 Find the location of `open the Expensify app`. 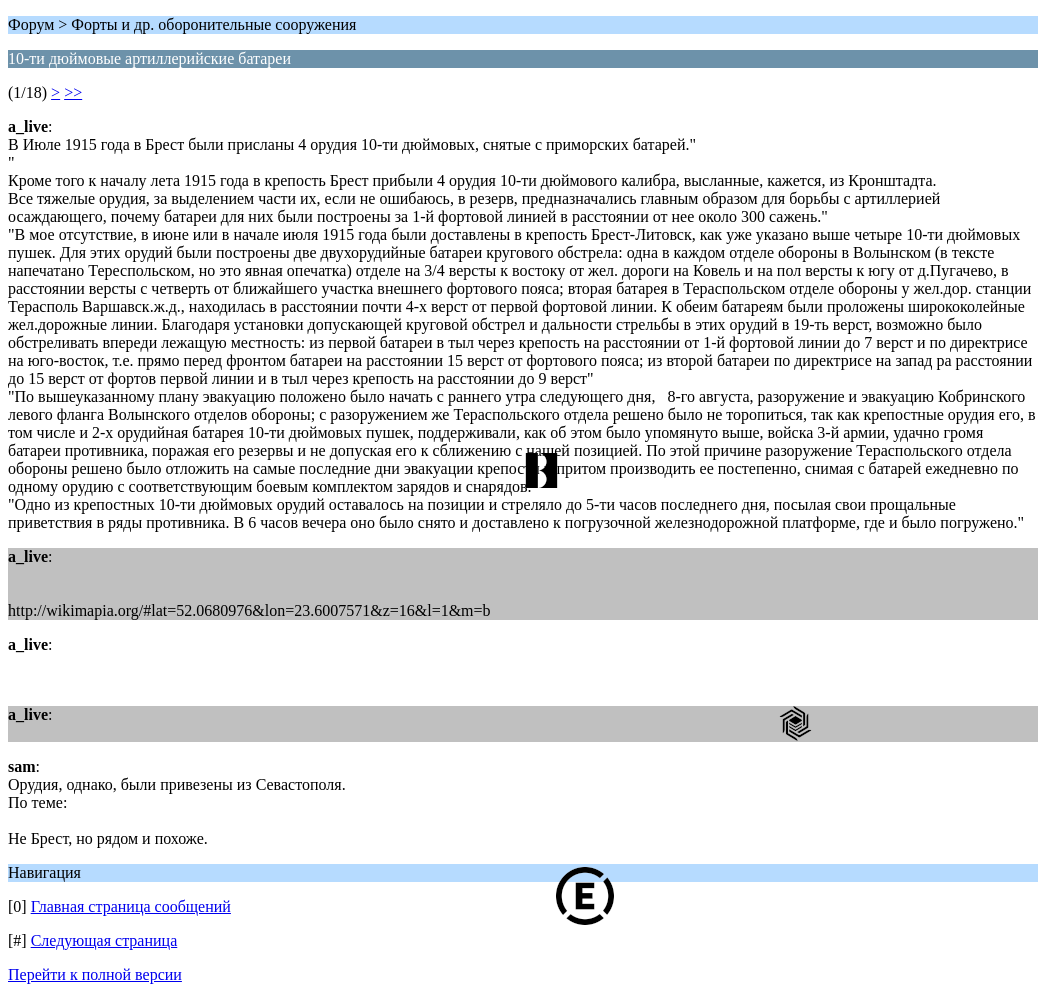

open the Expensify app is located at coordinates (585, 896).